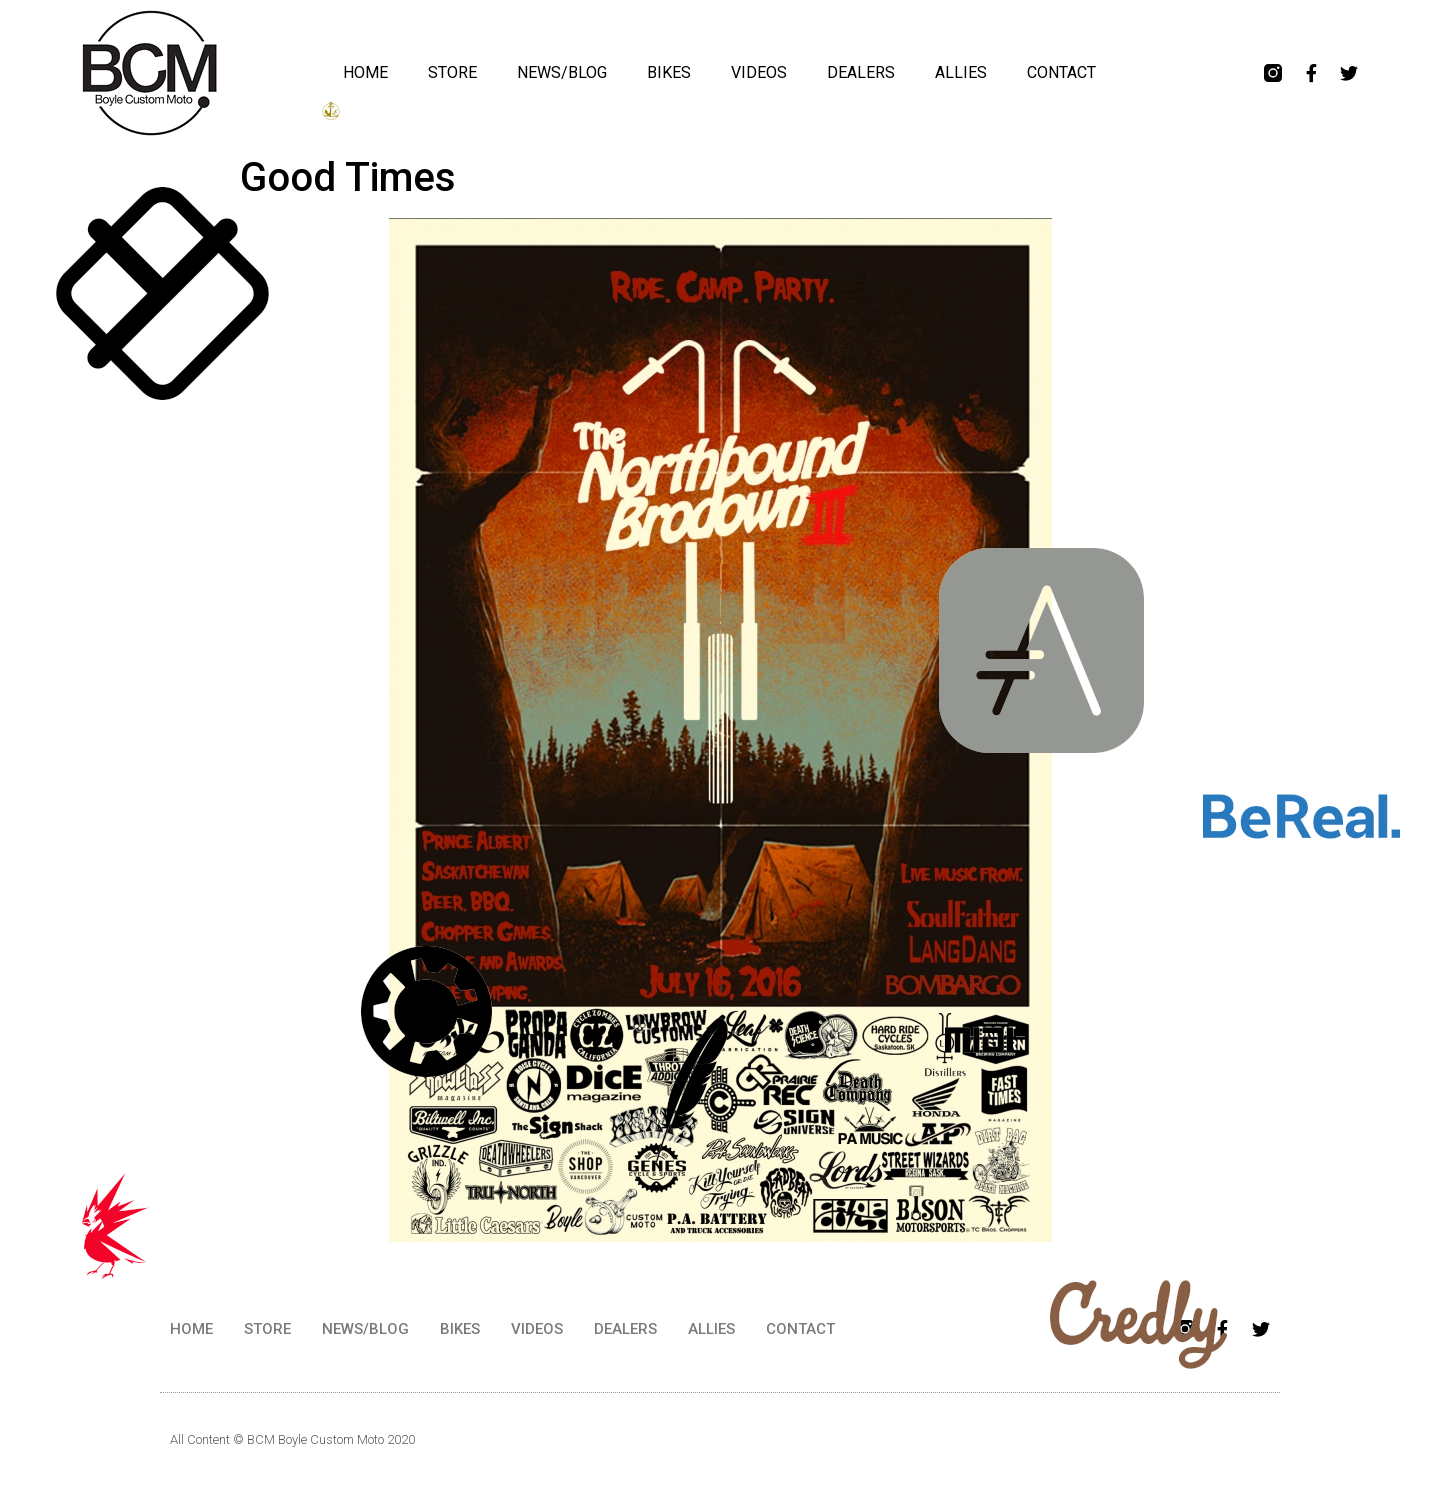 This screenshot has width=1440, height=1496. What do you see at coordinates (1041, 650) in the screenshot?
I see `asciidoctor documentation tool logo` at bounding box center [1041, 650].